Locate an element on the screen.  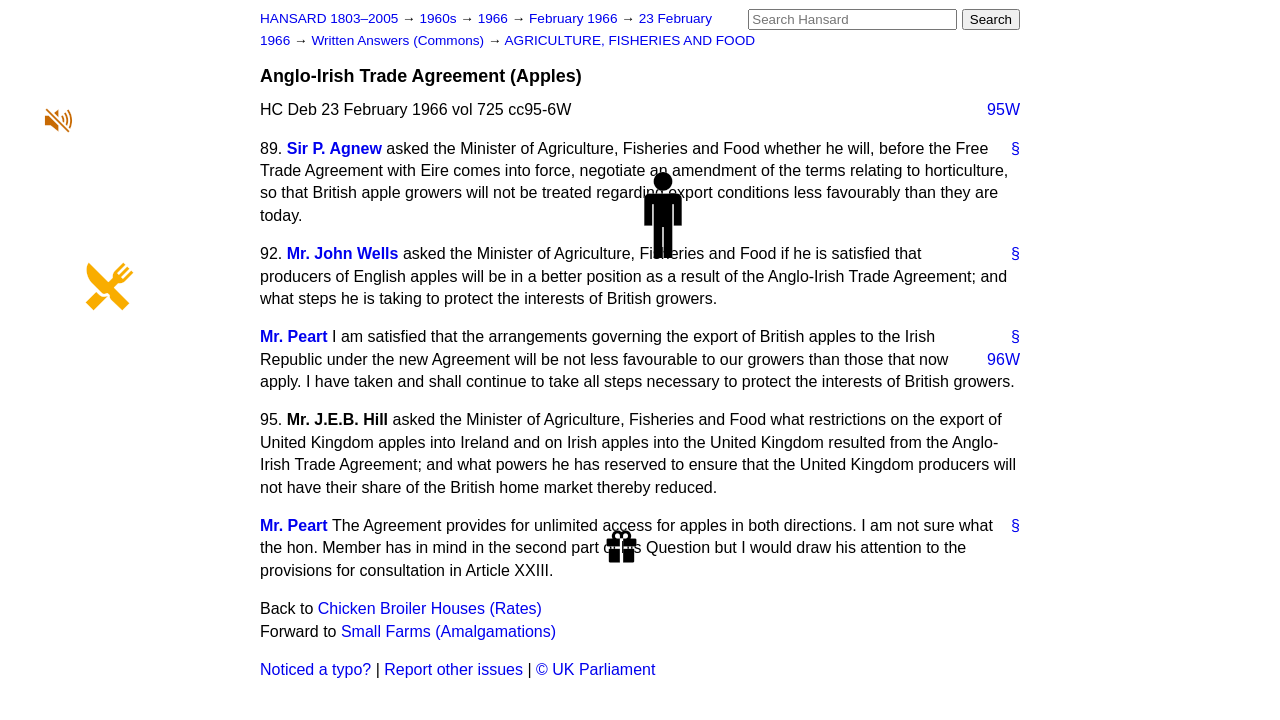
select male gender option is located at coordinates (663, 215).